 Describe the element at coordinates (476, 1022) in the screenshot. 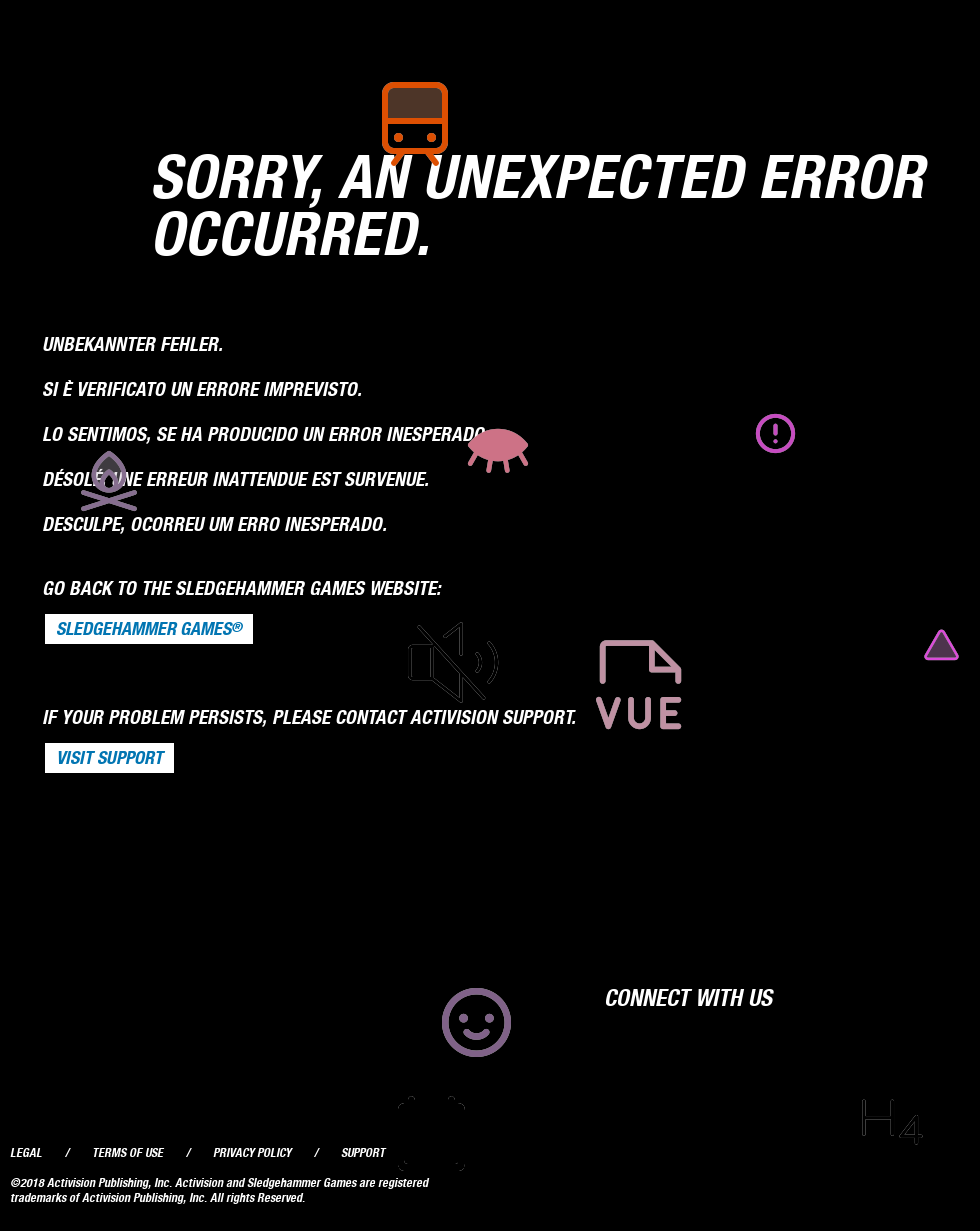

I see `add emoji or reaction to content` at that location.